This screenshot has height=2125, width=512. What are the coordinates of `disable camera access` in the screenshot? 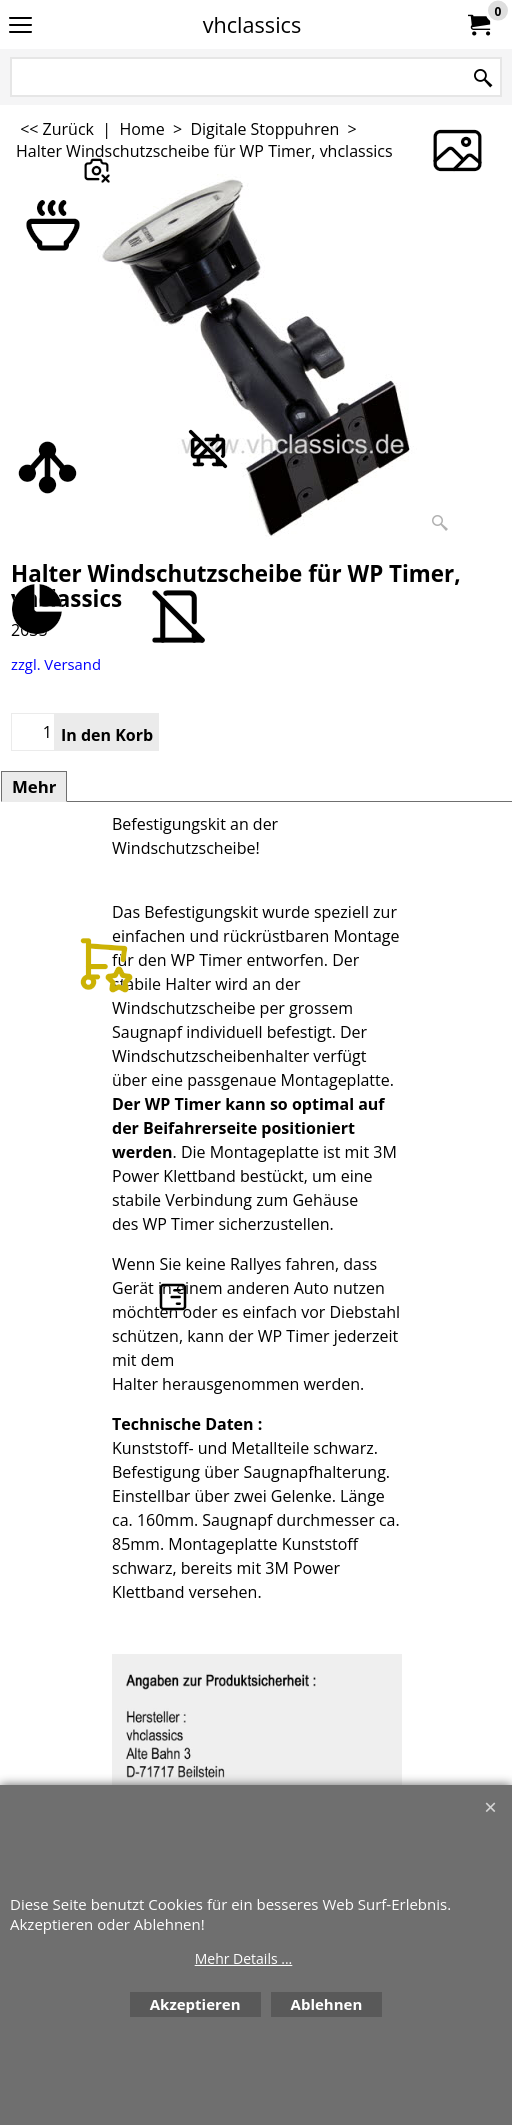 It's located at (96, 169).